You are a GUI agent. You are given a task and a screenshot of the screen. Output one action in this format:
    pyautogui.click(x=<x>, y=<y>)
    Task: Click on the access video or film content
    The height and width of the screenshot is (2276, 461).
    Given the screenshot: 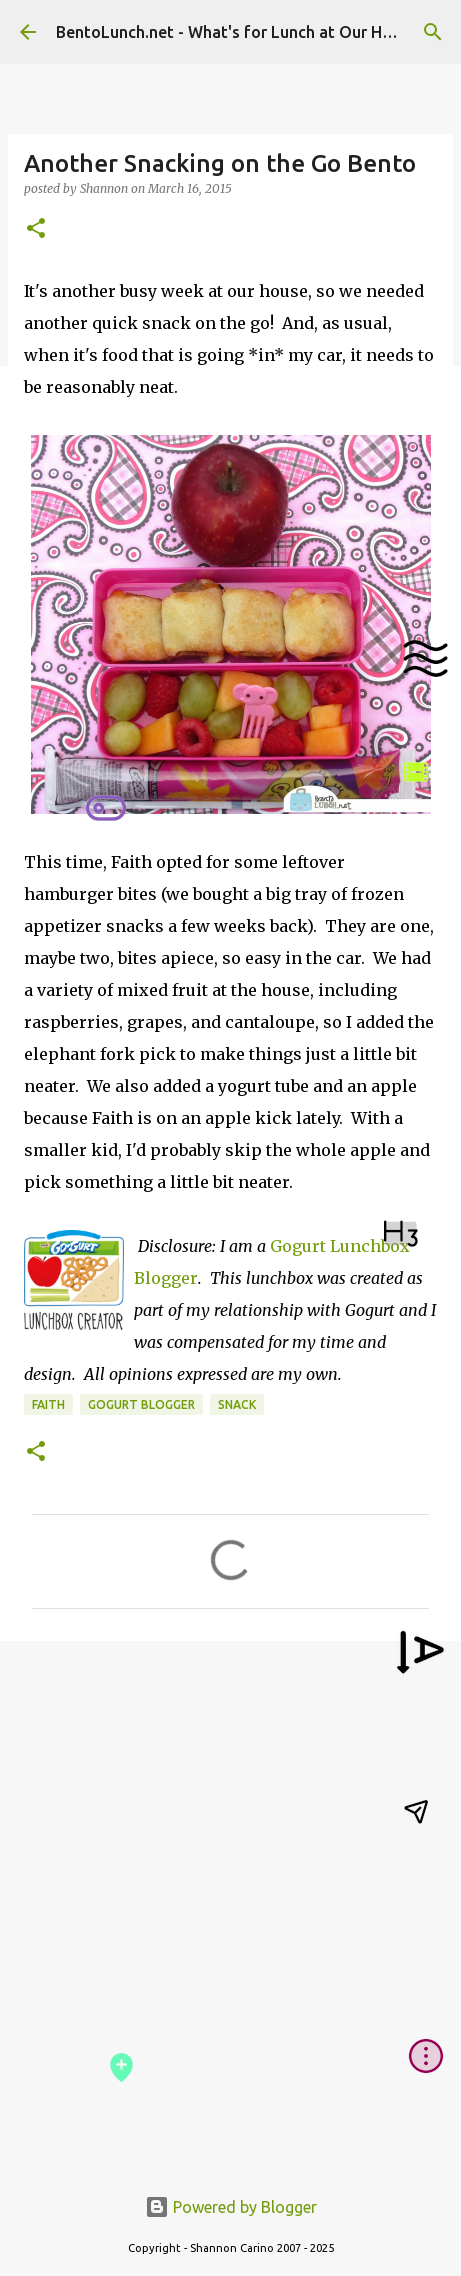 What is the action you would take?
    pyautogui.click(x=416, y=772)
    